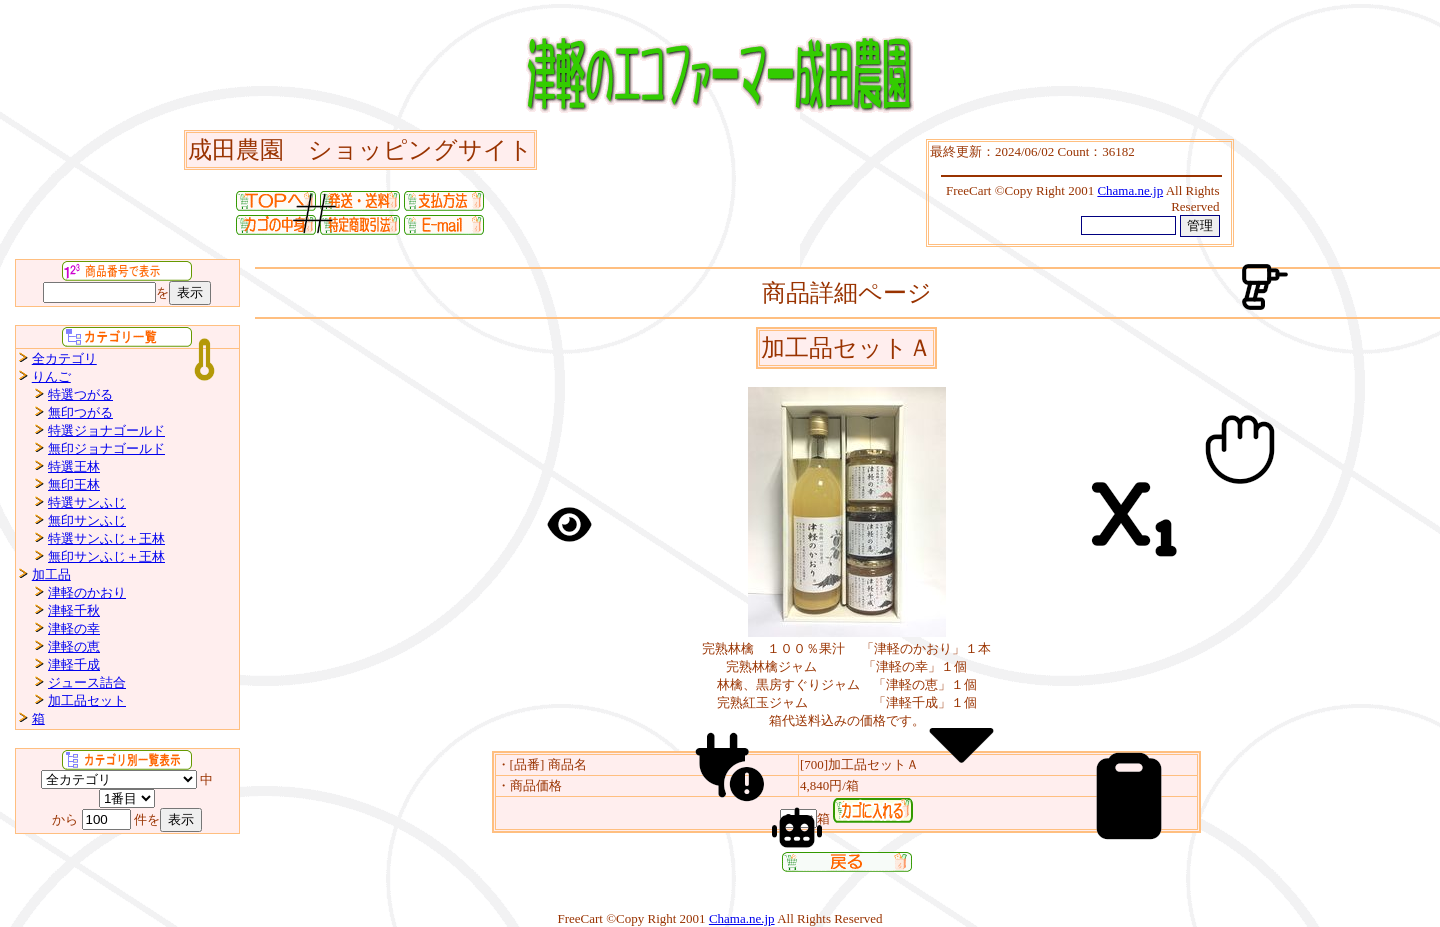 This screenshot has height=927, width=1440. What do you see at coordinates (726, 767) in the screenshot?
I see `indicates a power connection error or issue` at bounding box center [726, 767].